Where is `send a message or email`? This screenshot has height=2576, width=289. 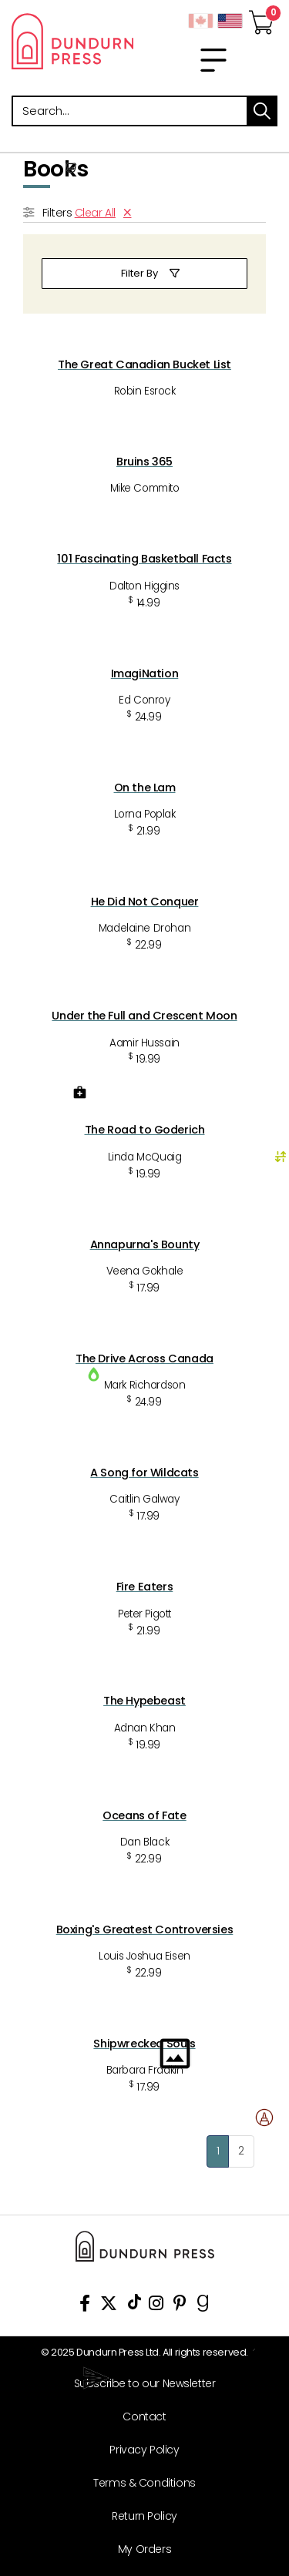
send a message or email is located at coordinates (96, 2378).